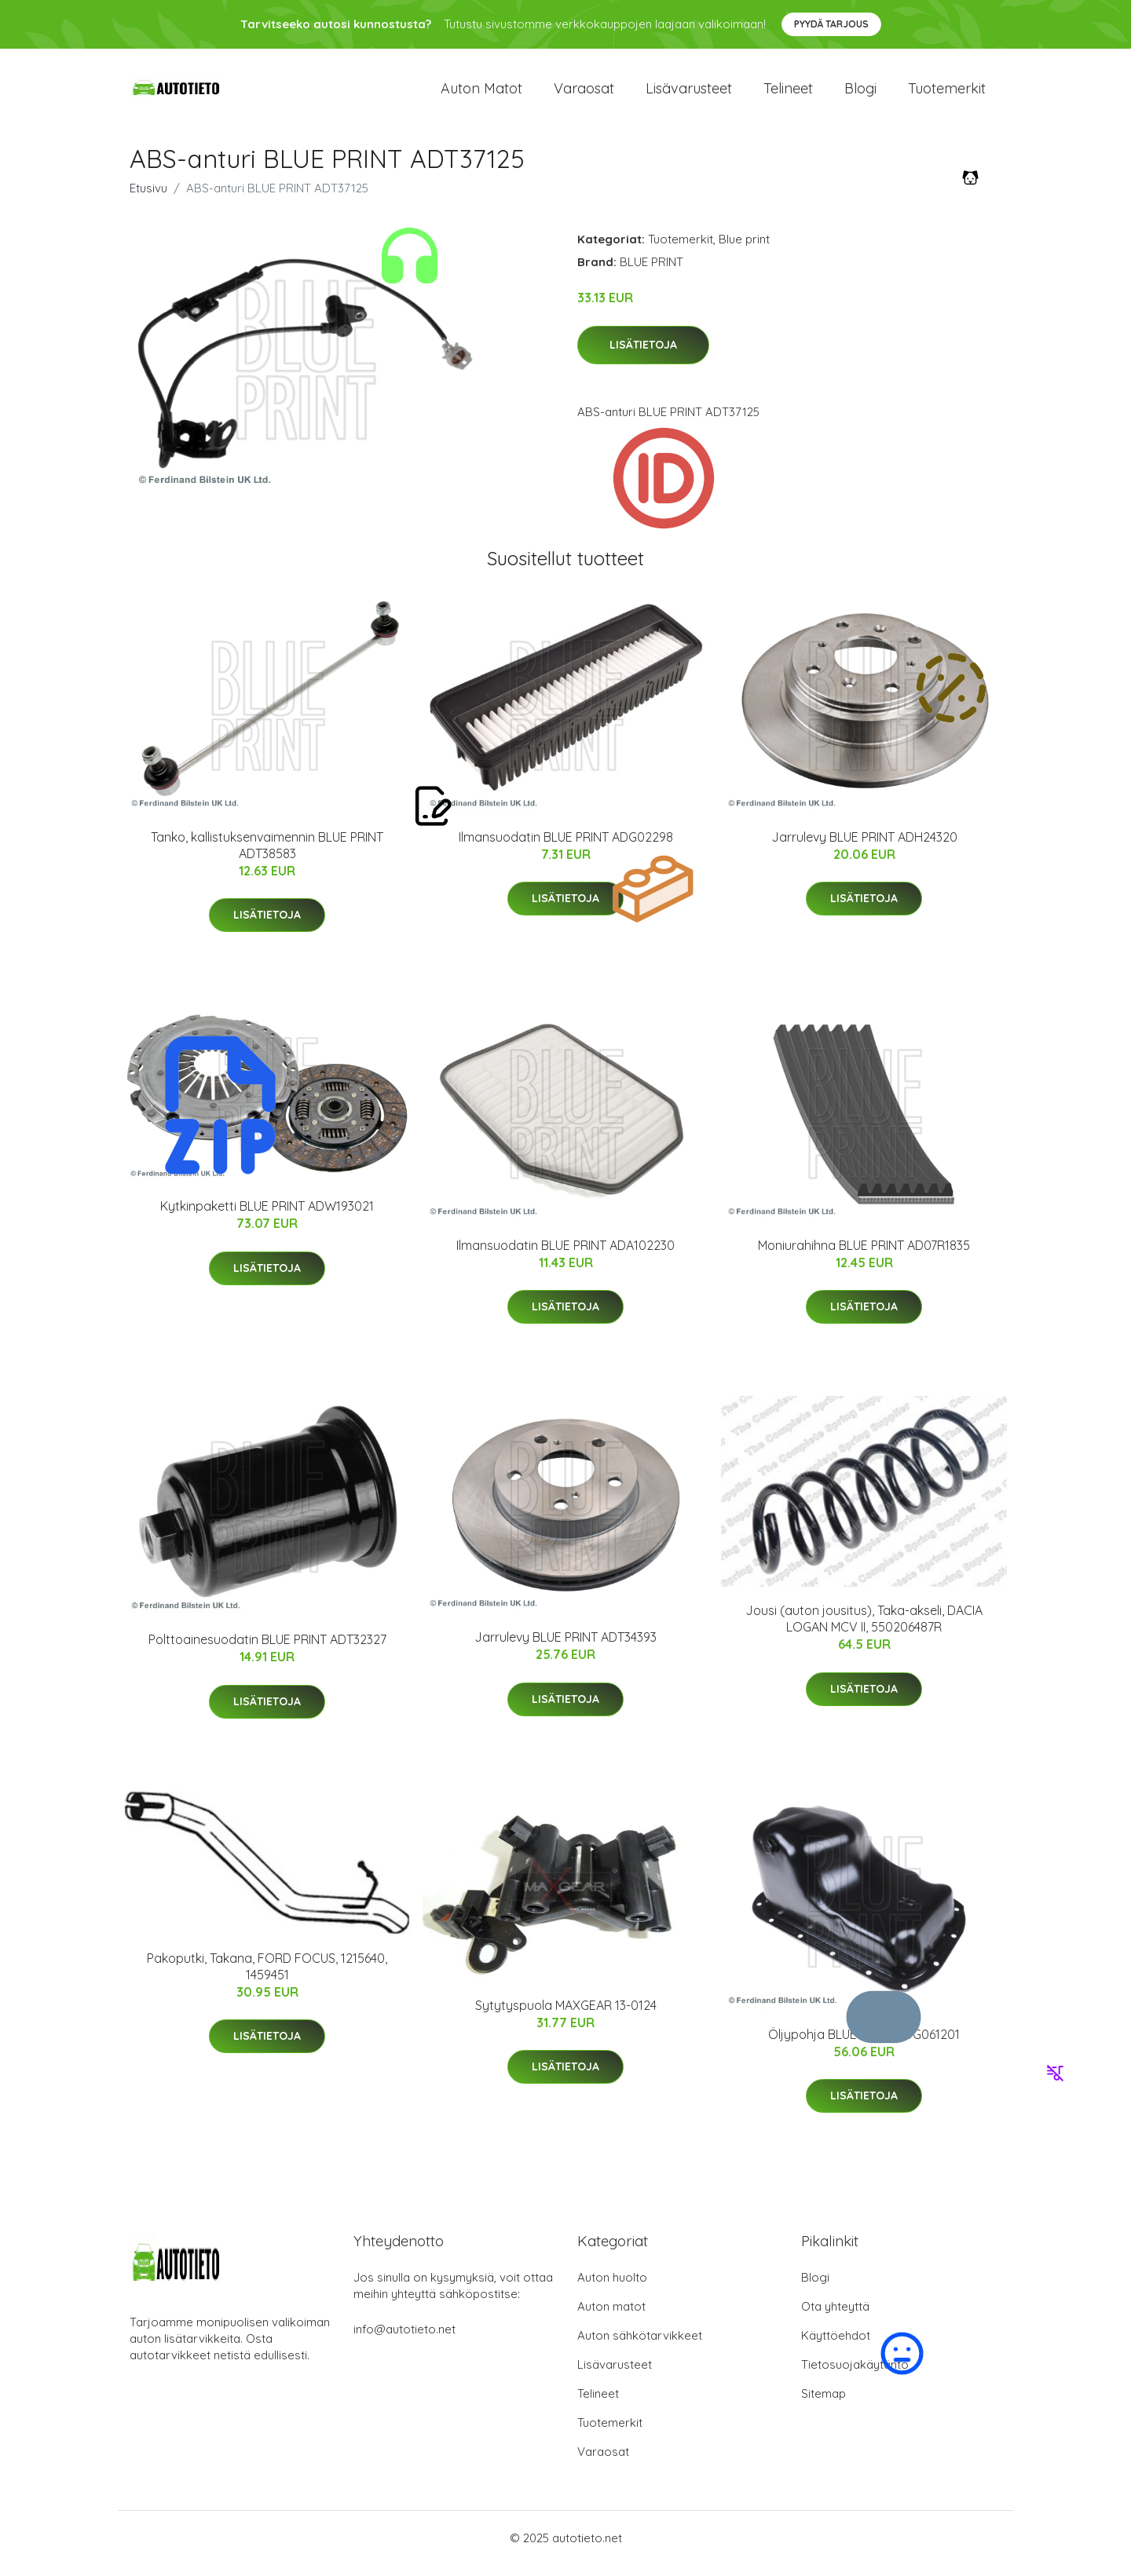  What do you see at coordinates (970, 177) in the screenshot?
I see `access pet-related features or settings` at bounding box center [970, 177].